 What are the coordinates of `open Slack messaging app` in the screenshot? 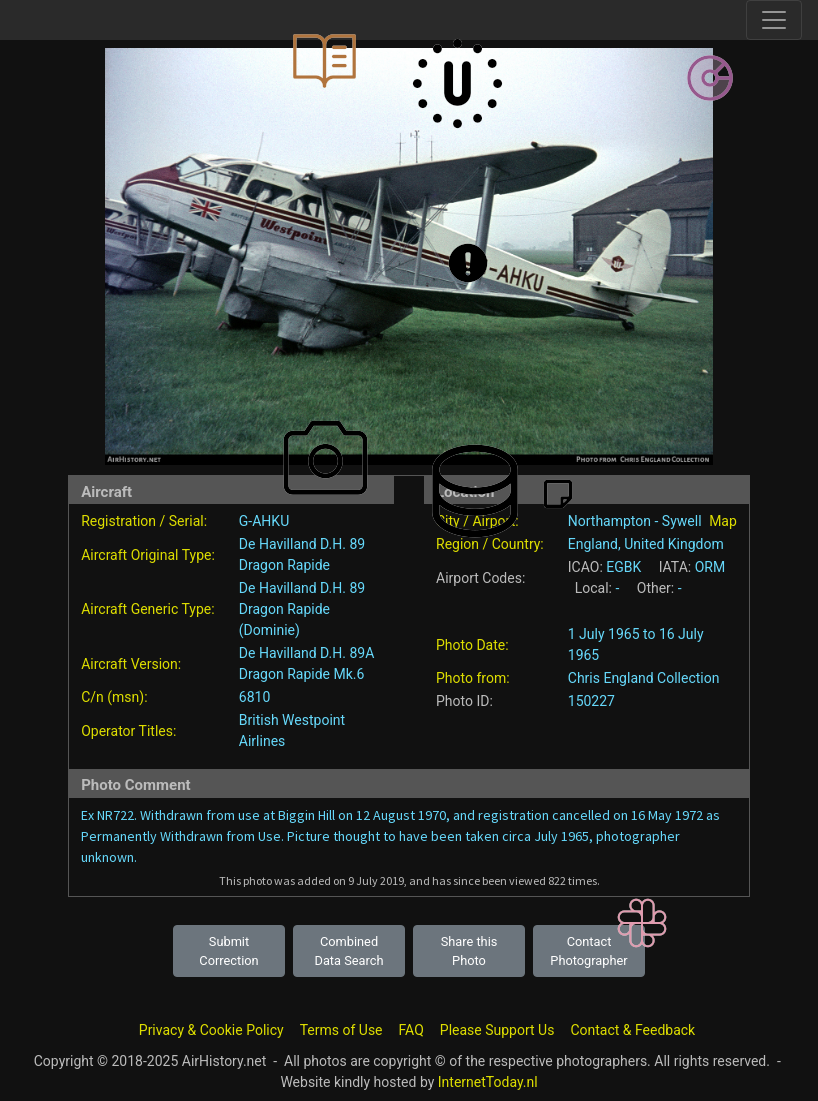 It's located at (642, 923).